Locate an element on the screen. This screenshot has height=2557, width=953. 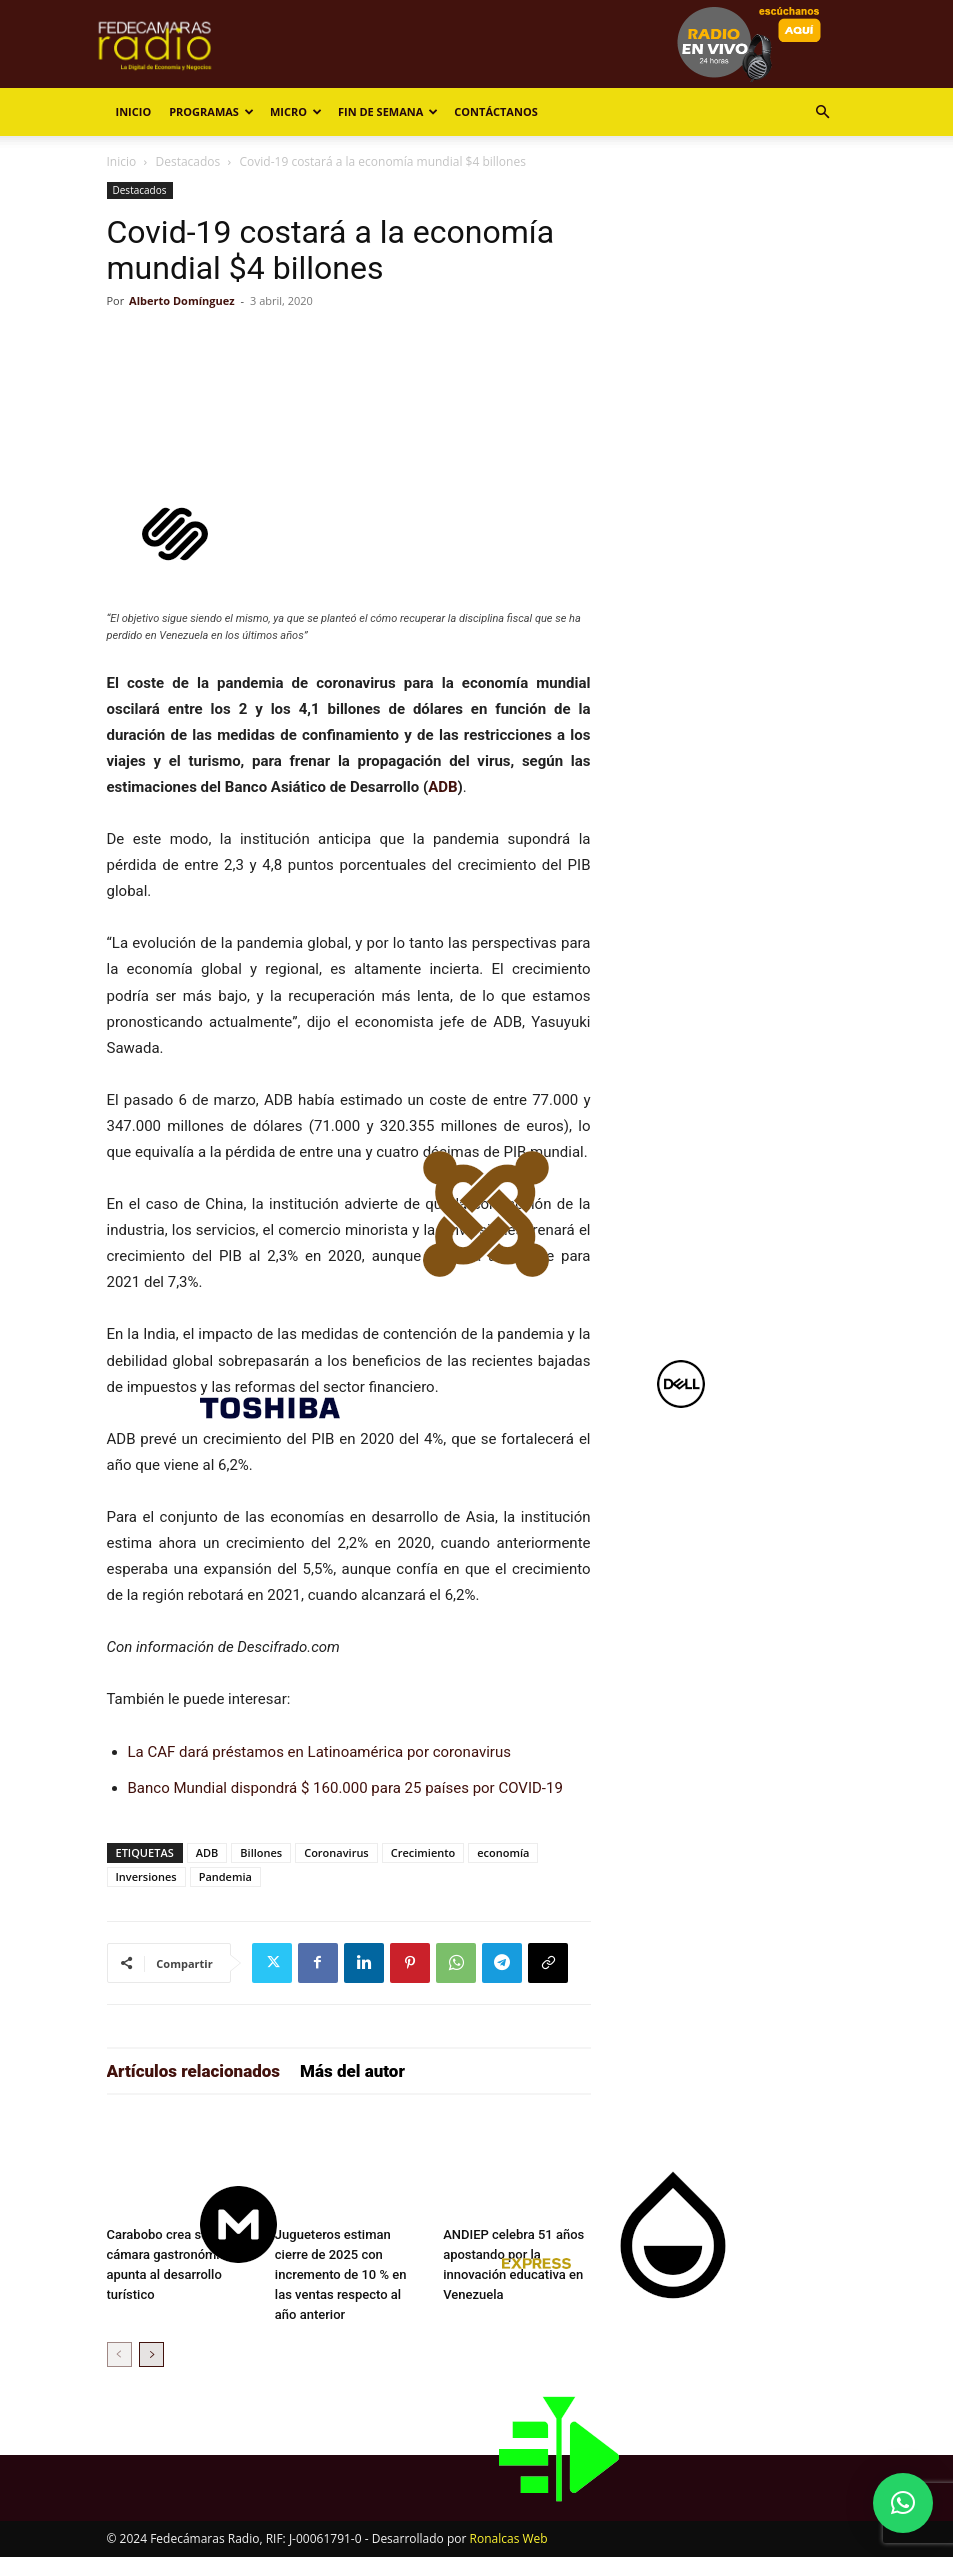
Joomla content management system logo is located at coordinates (486, 1214).